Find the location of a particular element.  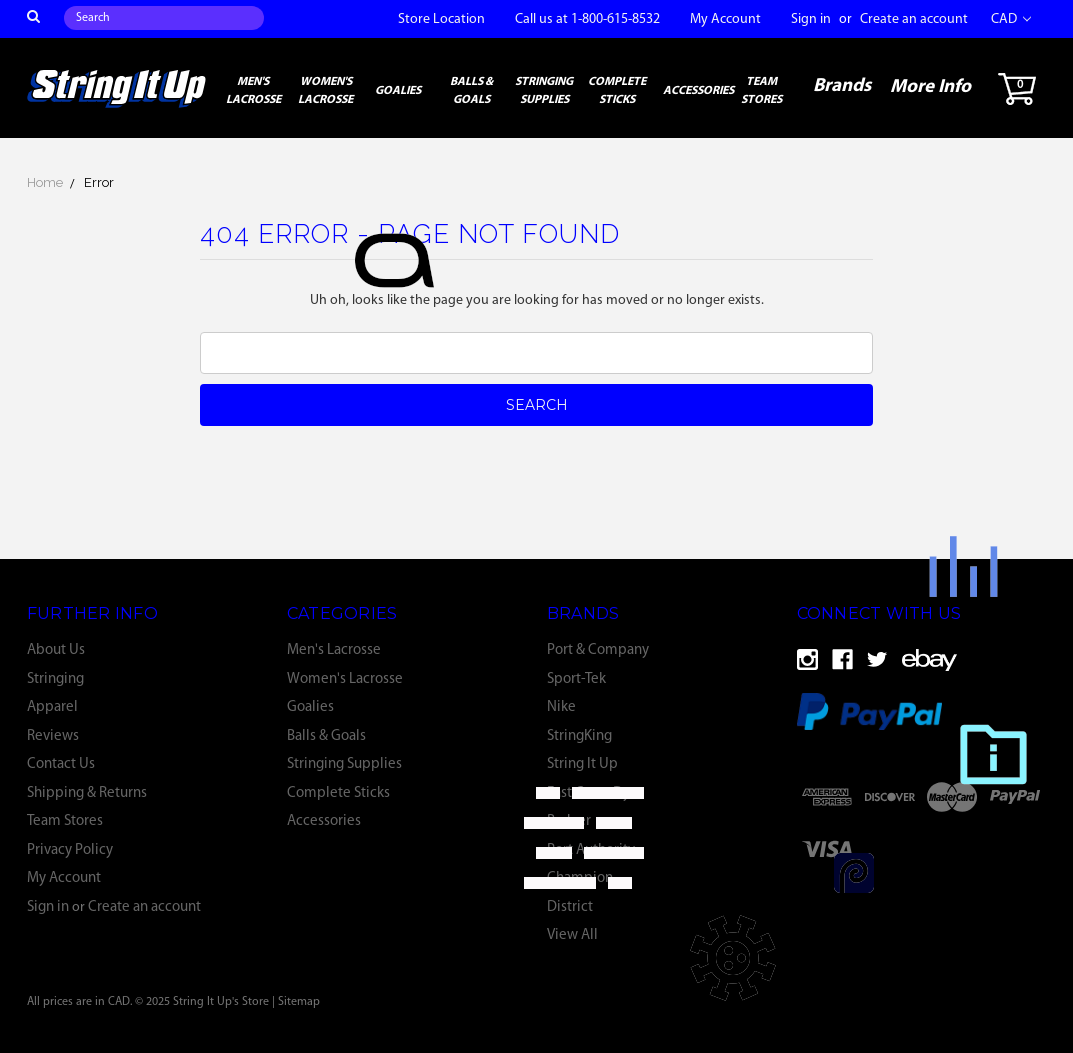

AbbVie pharmaceutical company logo is located at coordinates (394, 260).